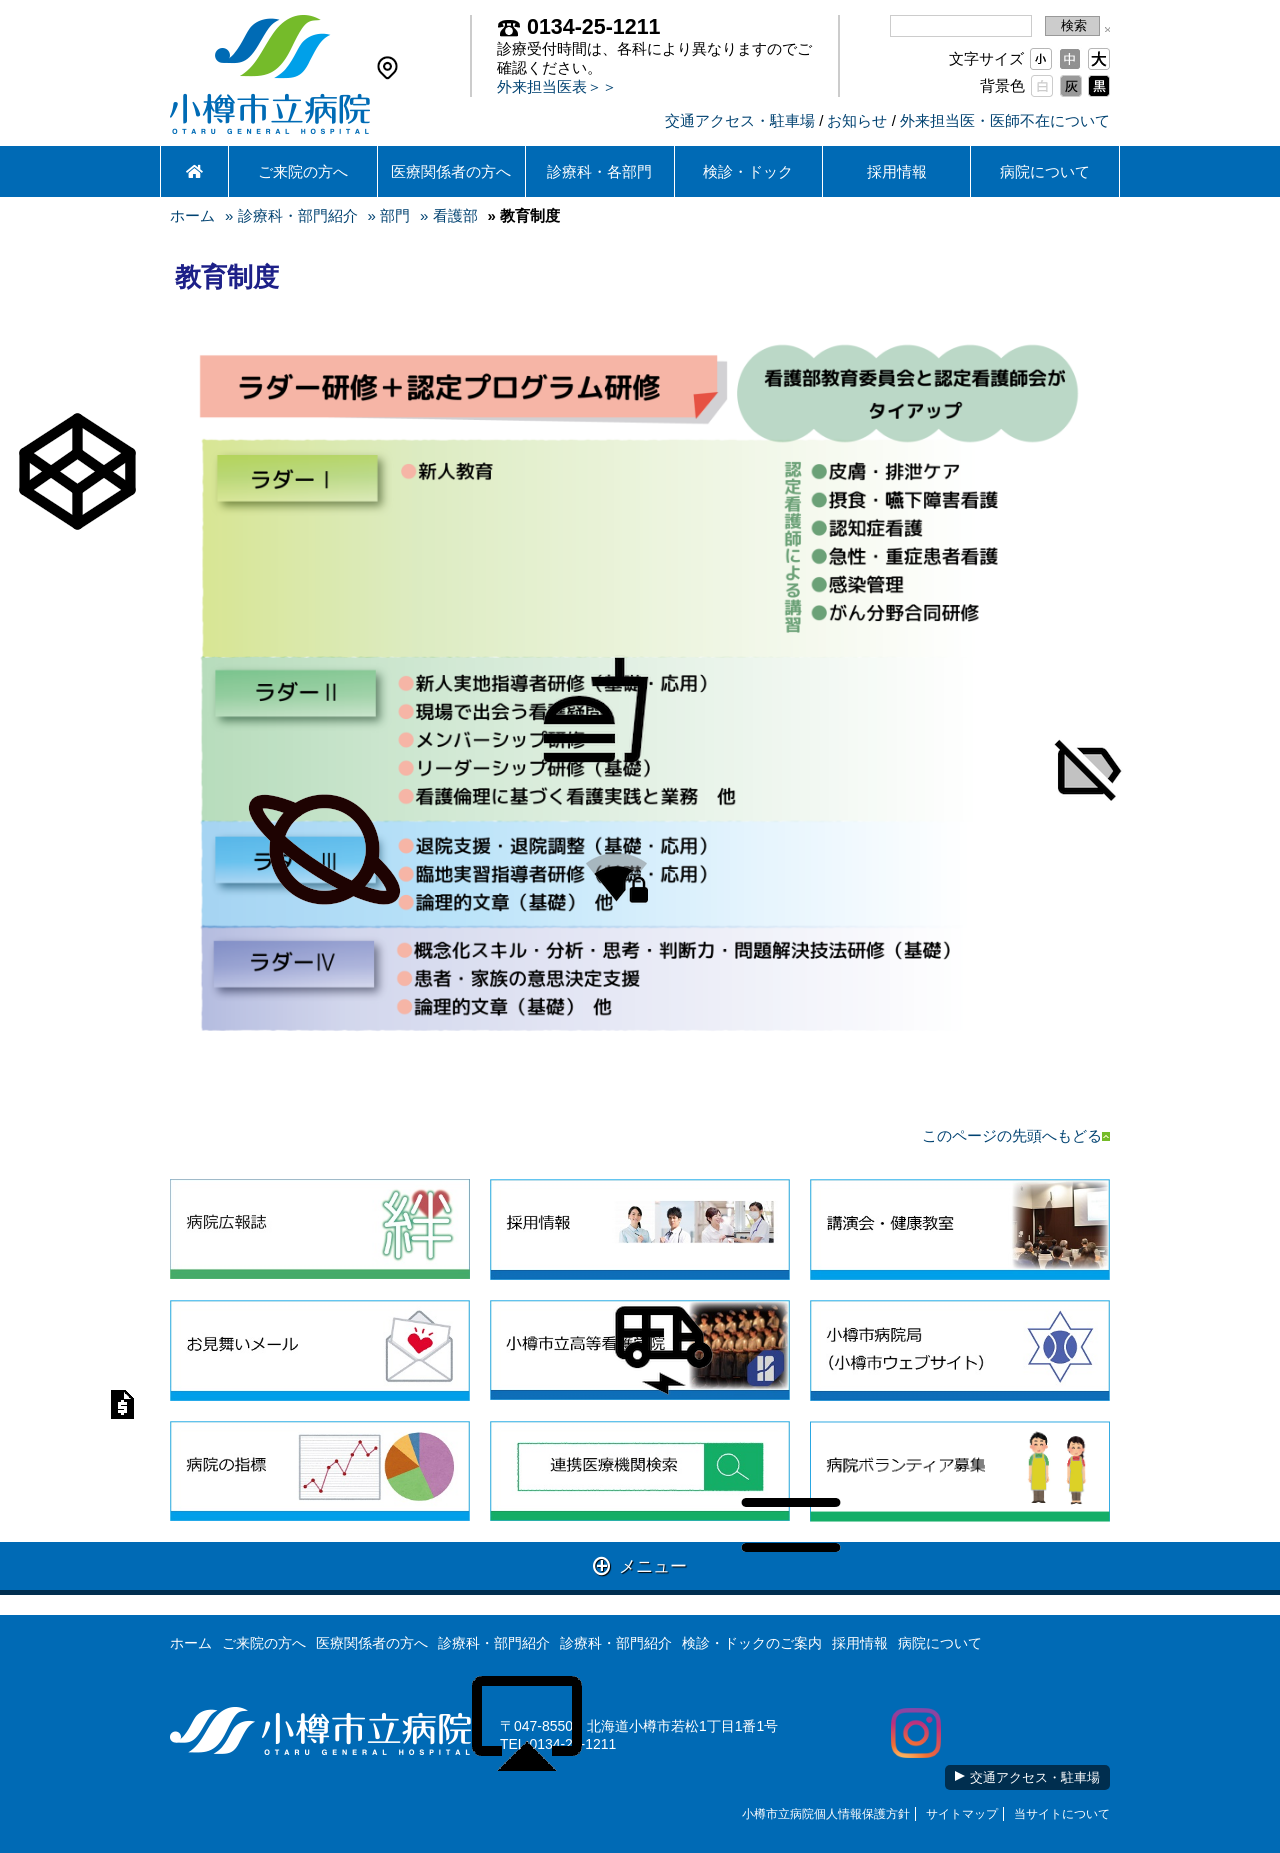  What do you see at coordinates (324, 849) in the screenshot?
I see `explore global or worldwide content` at bounding box center [324, 849].